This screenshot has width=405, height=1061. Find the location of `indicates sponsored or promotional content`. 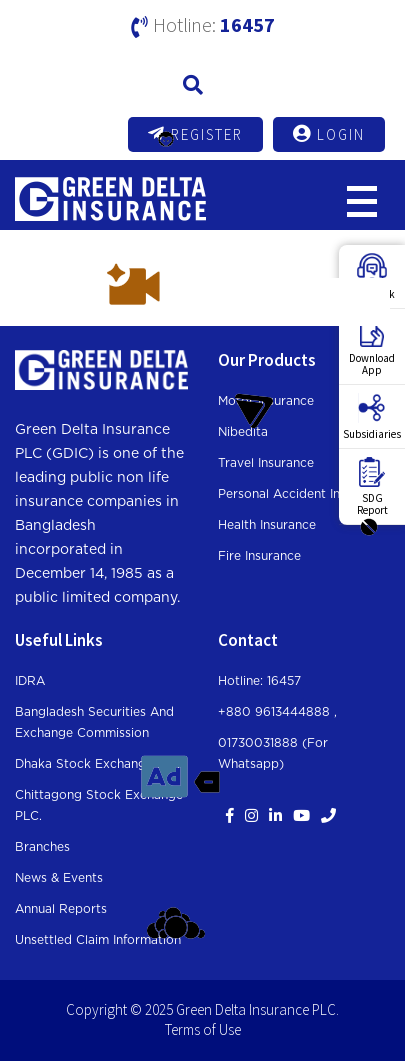

indicates sponsored or promotional content is located at coordinates (164, 776).